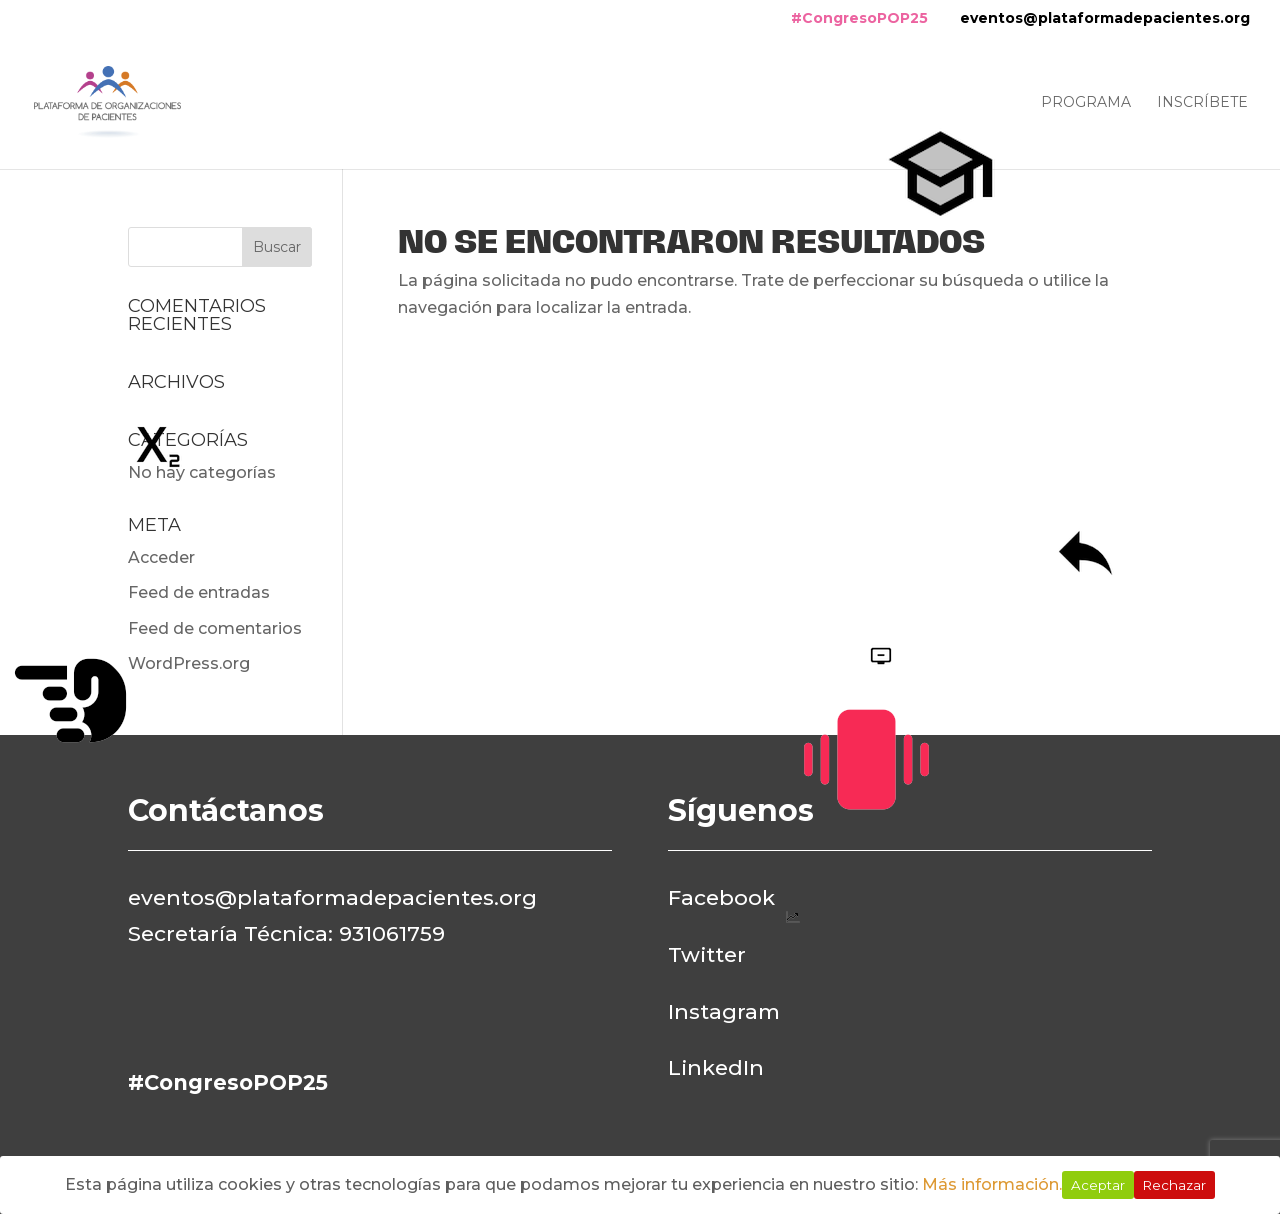 This screenshot has width=1280, height=1214. Describe the element at coordinates (881, 656) in the screenshot. I see `remove video from watch queue` at that location.